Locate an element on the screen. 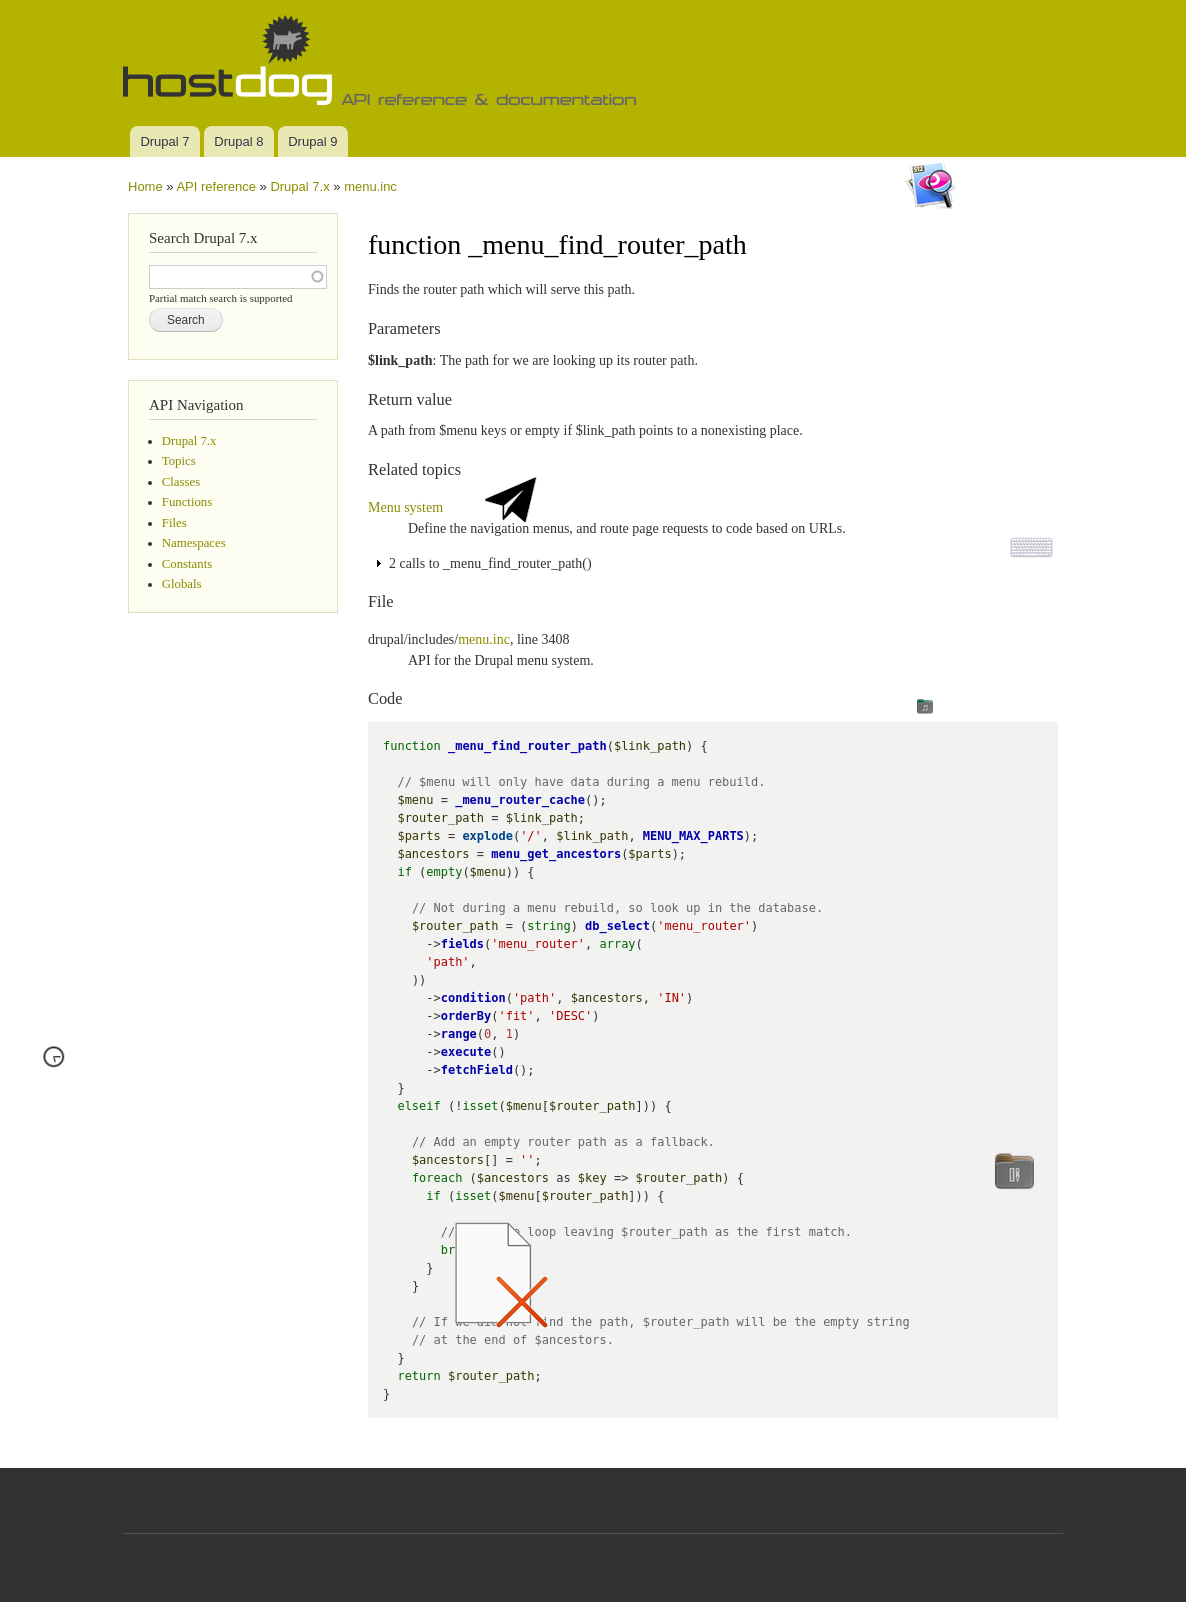  view recently accessed files or items is located at coordinates (53, 1056).